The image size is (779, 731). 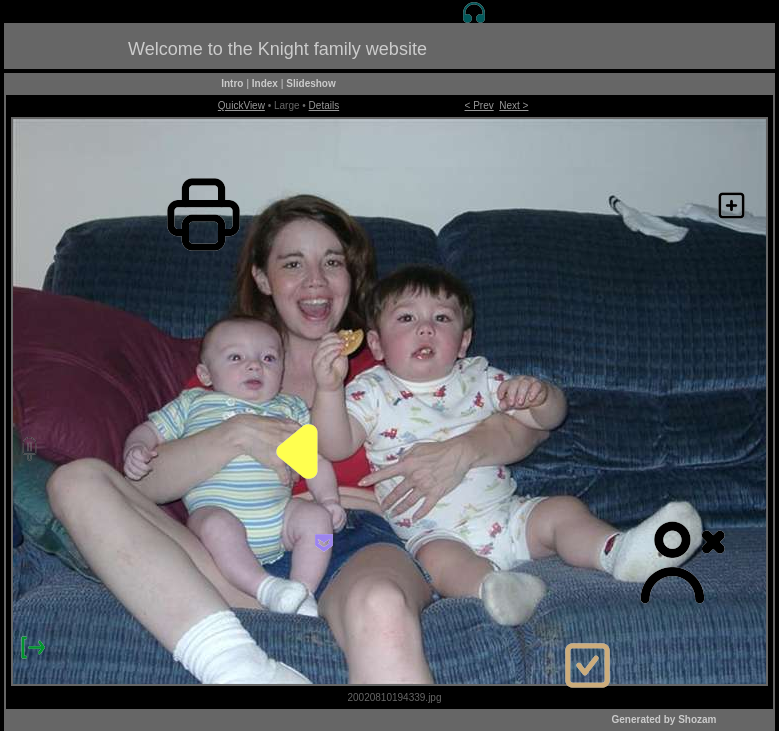 I want to click on log out of your account, so click(x=32, y=647).